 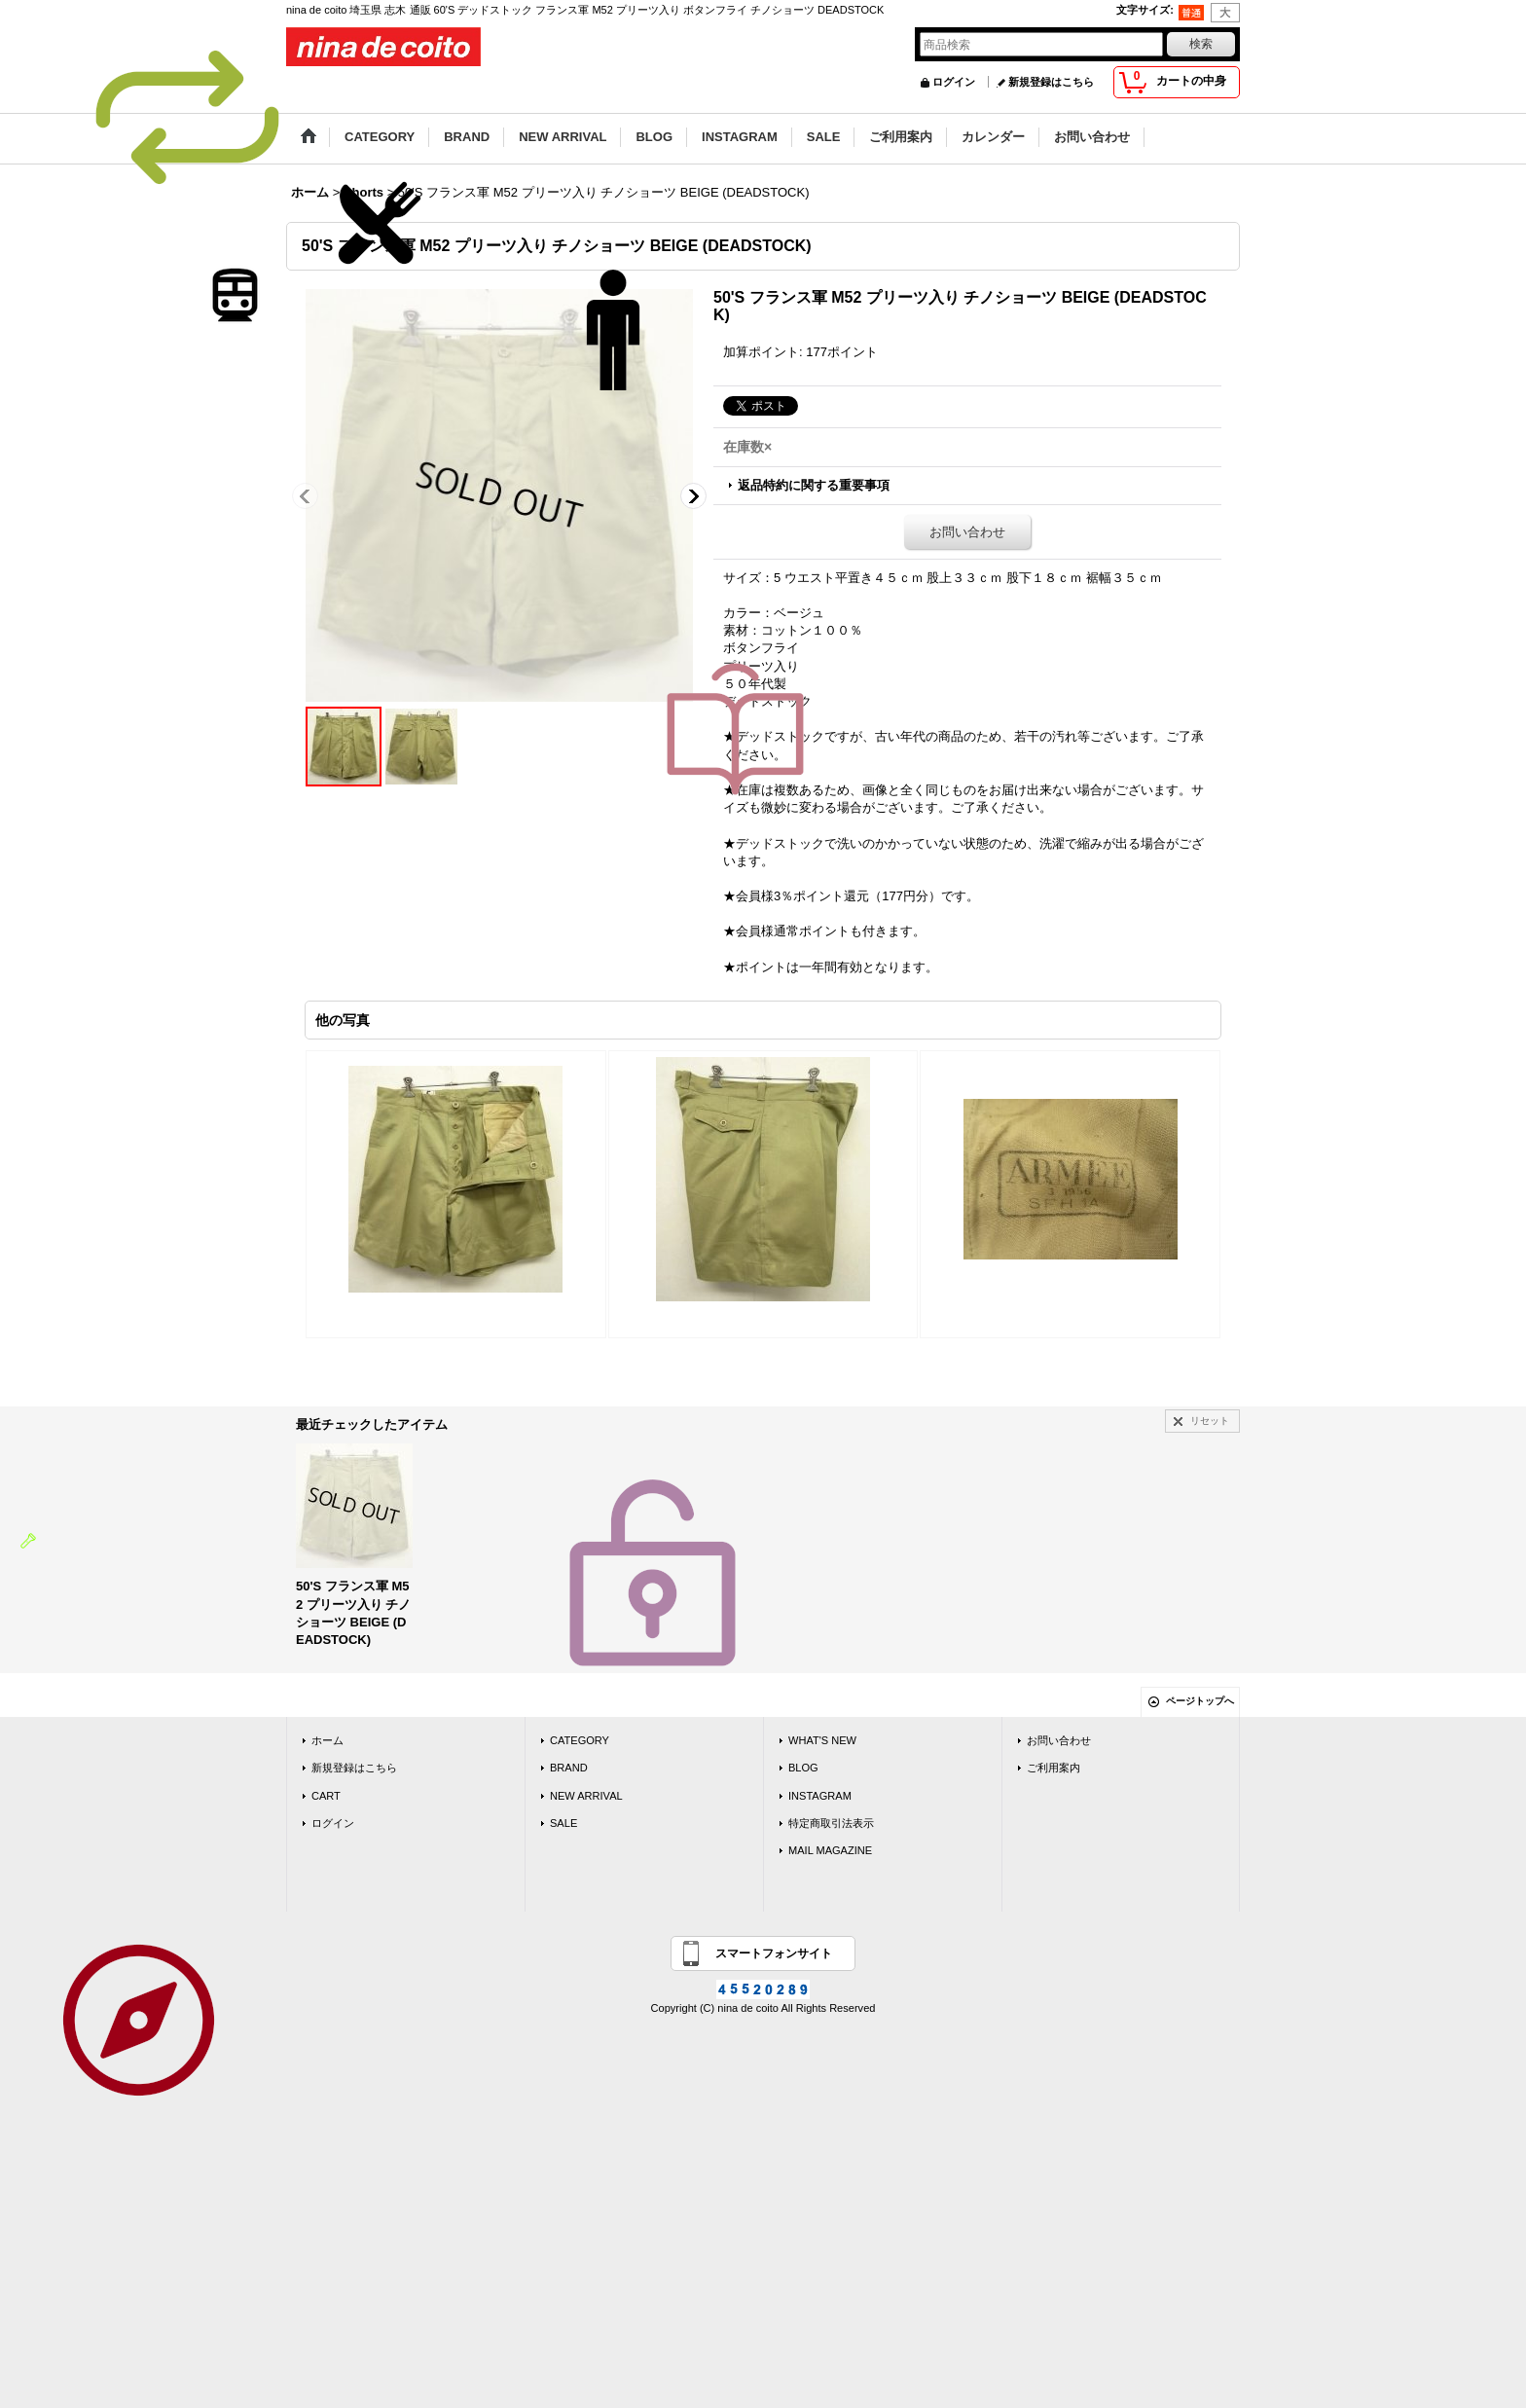 I want to click on find nearby restaurants, so click(x=380, y=223).